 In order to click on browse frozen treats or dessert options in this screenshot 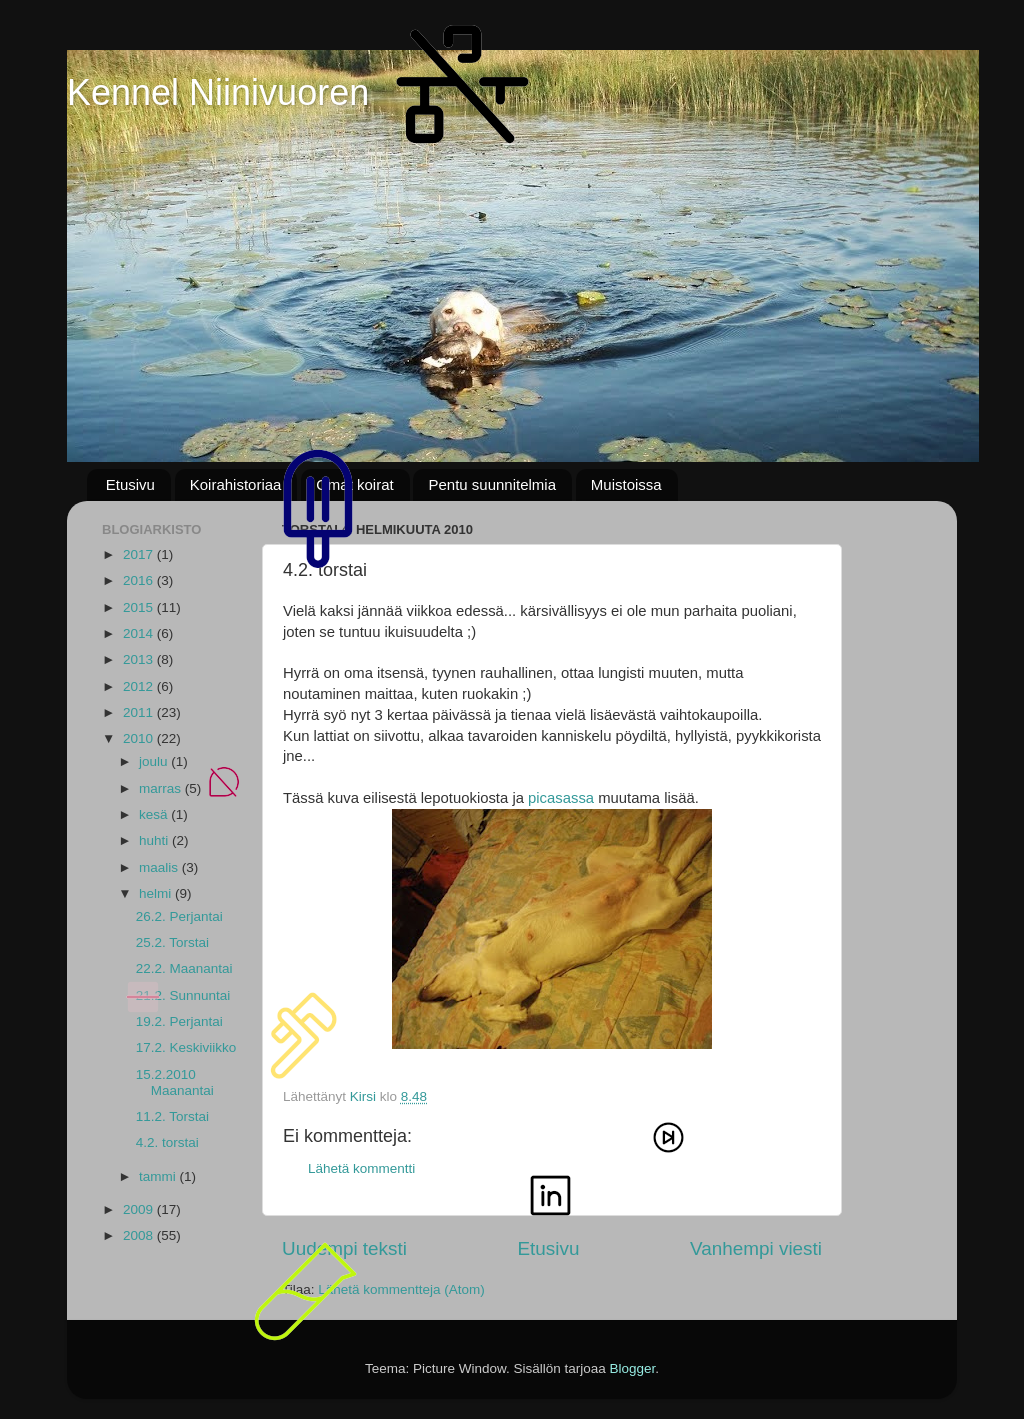, I will do `click(318, 507)`.